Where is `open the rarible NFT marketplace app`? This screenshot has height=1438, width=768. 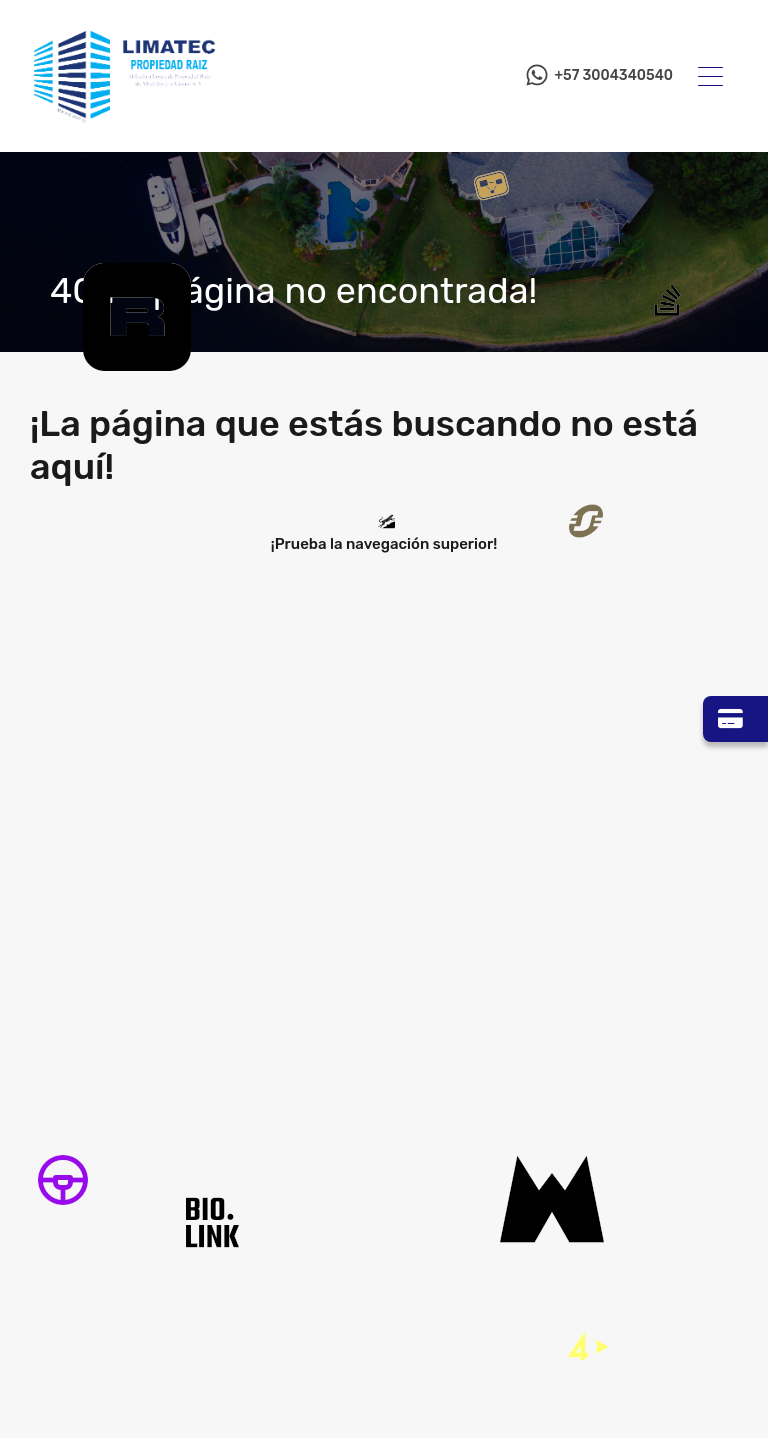
open the rarible NFT marketplace app is located at coordinates (137, 317).